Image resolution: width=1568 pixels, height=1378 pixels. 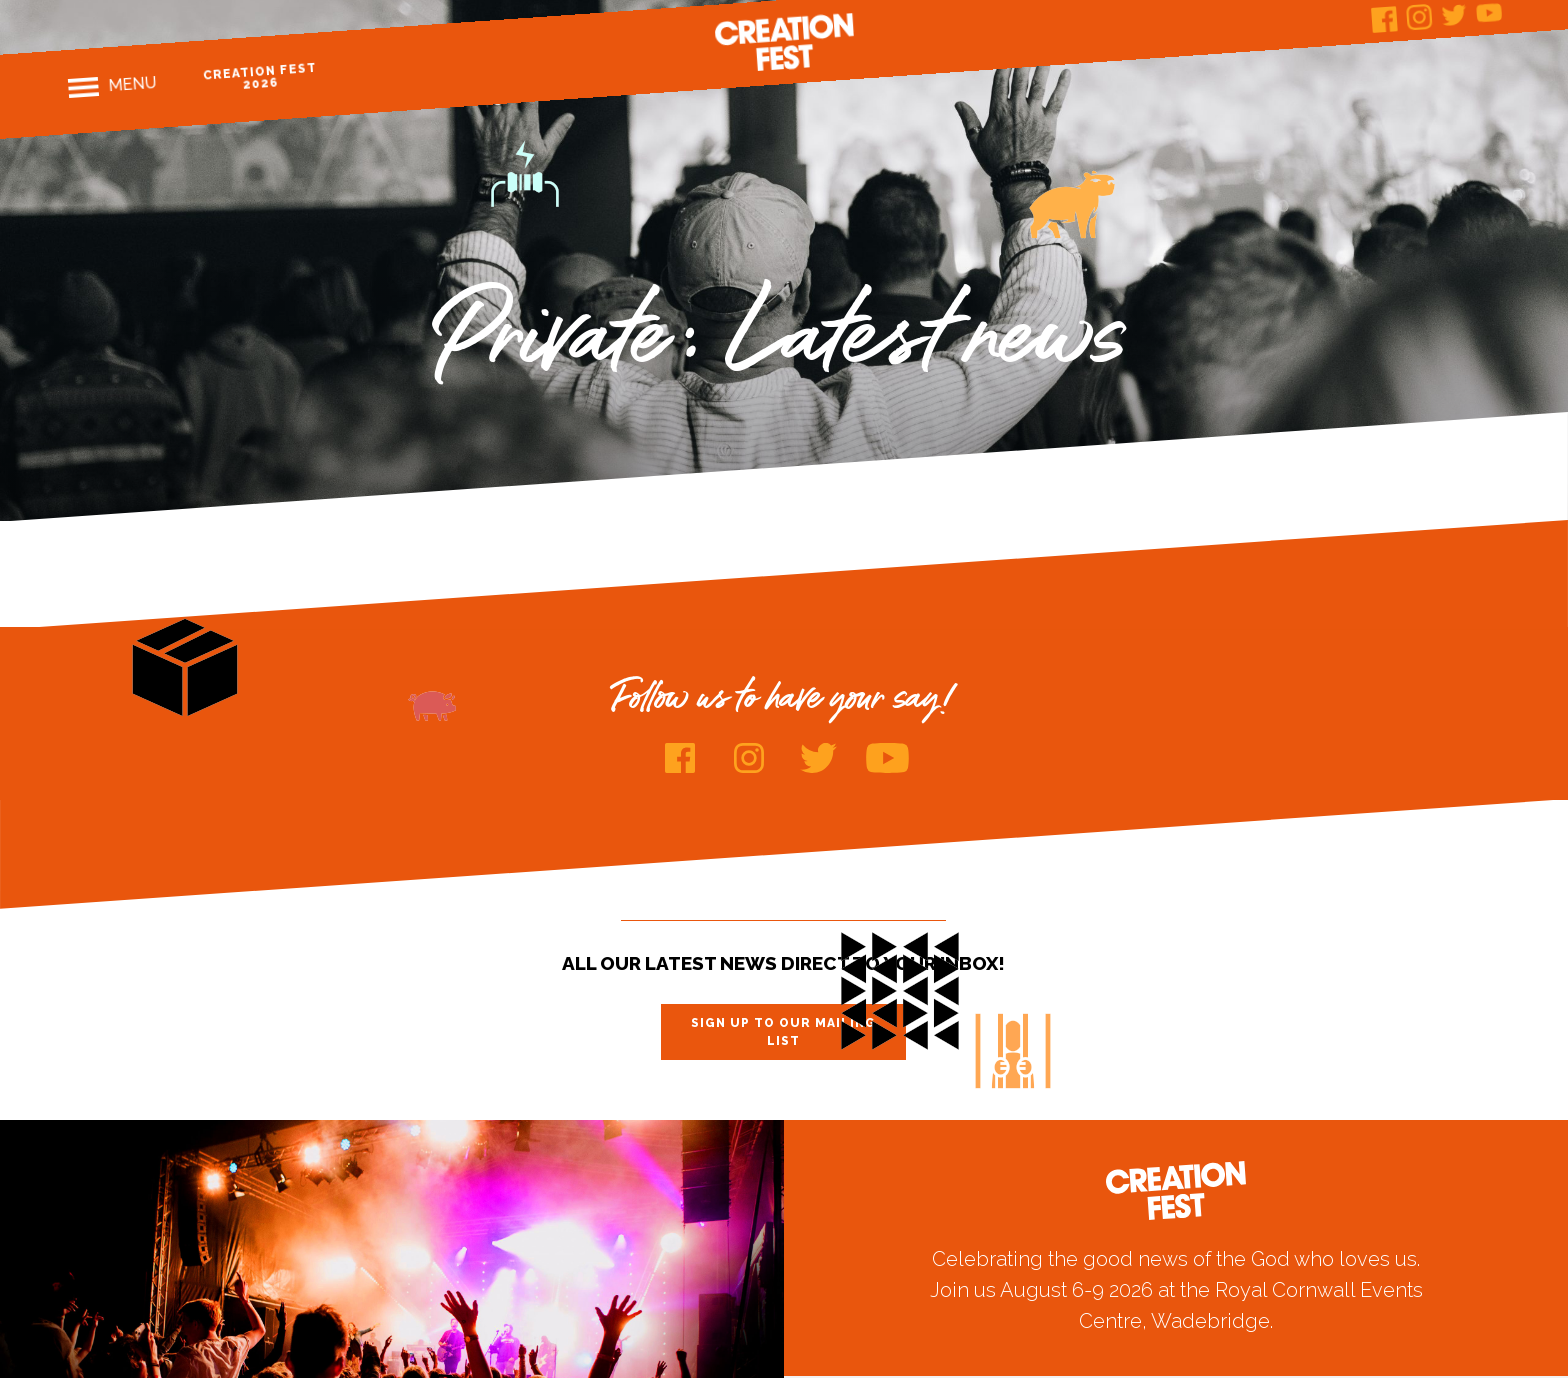 I want to click on view package or shipment status, so click(x=185, y=668).